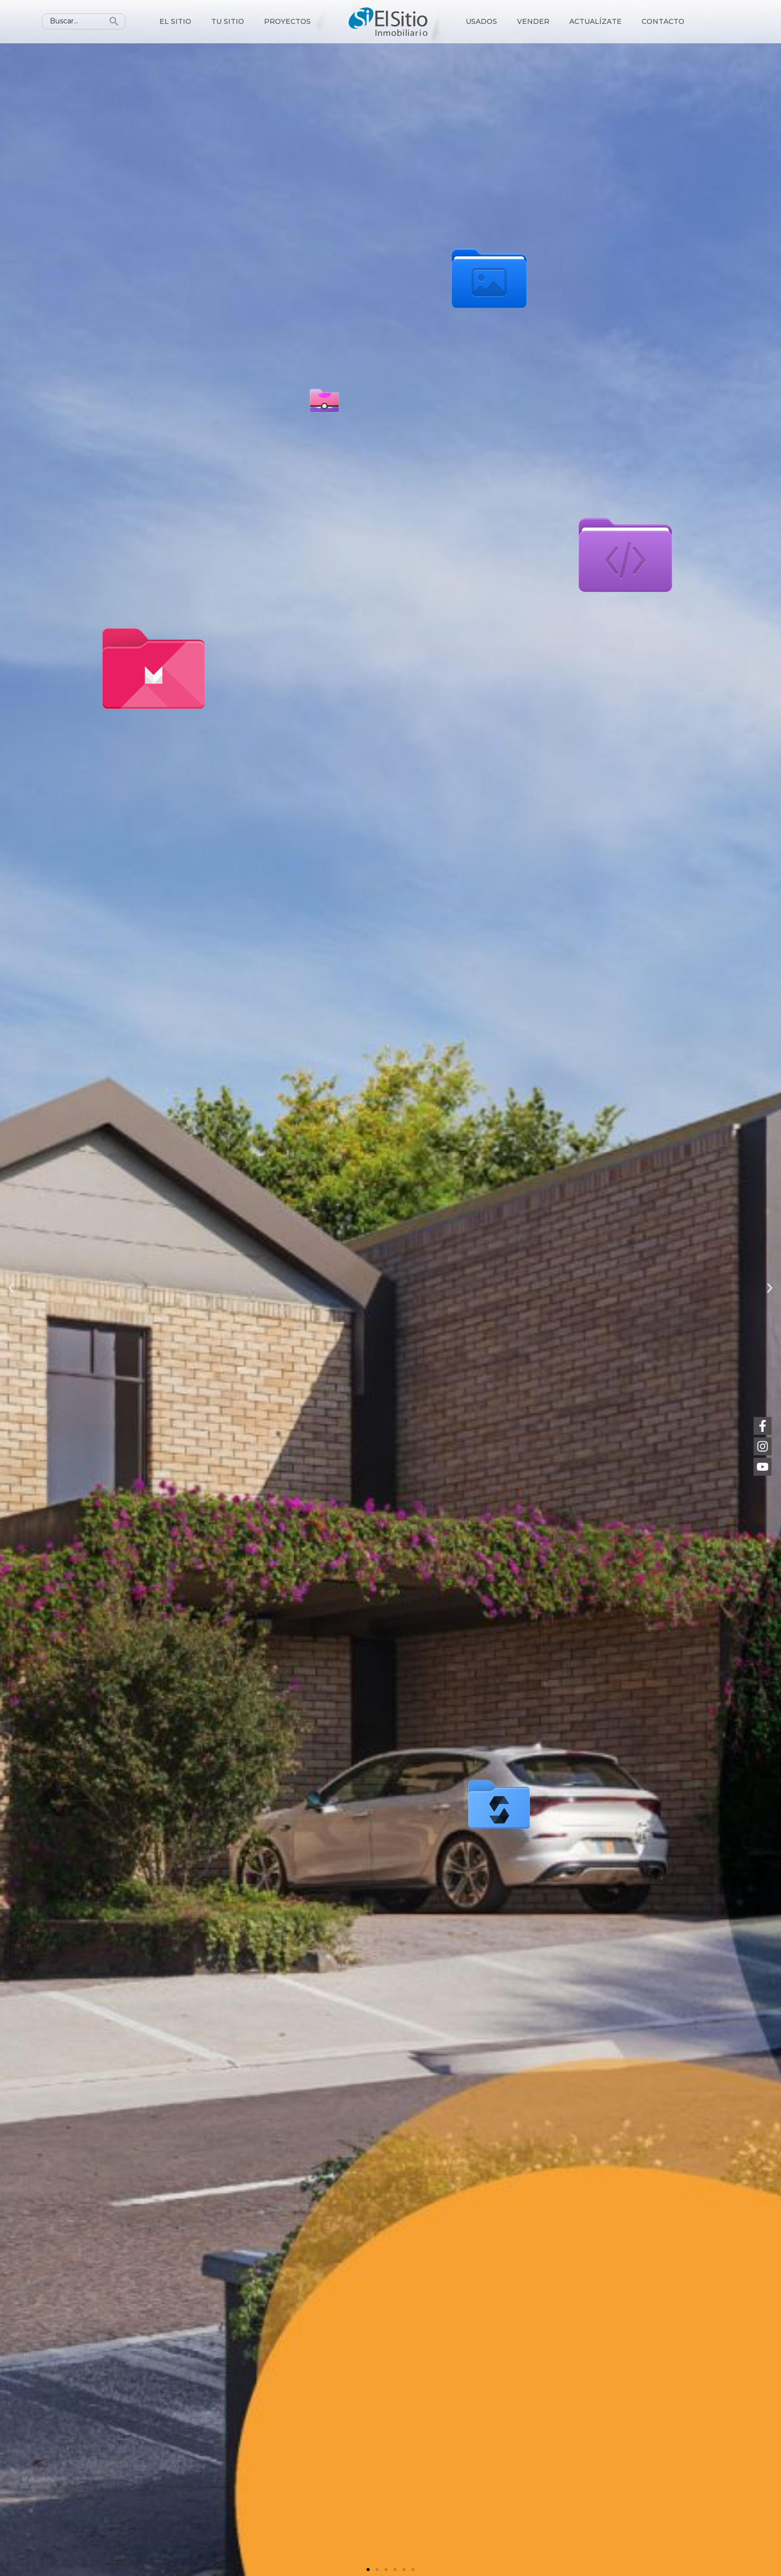  I want to click on open your images folder, so click(489, 278).